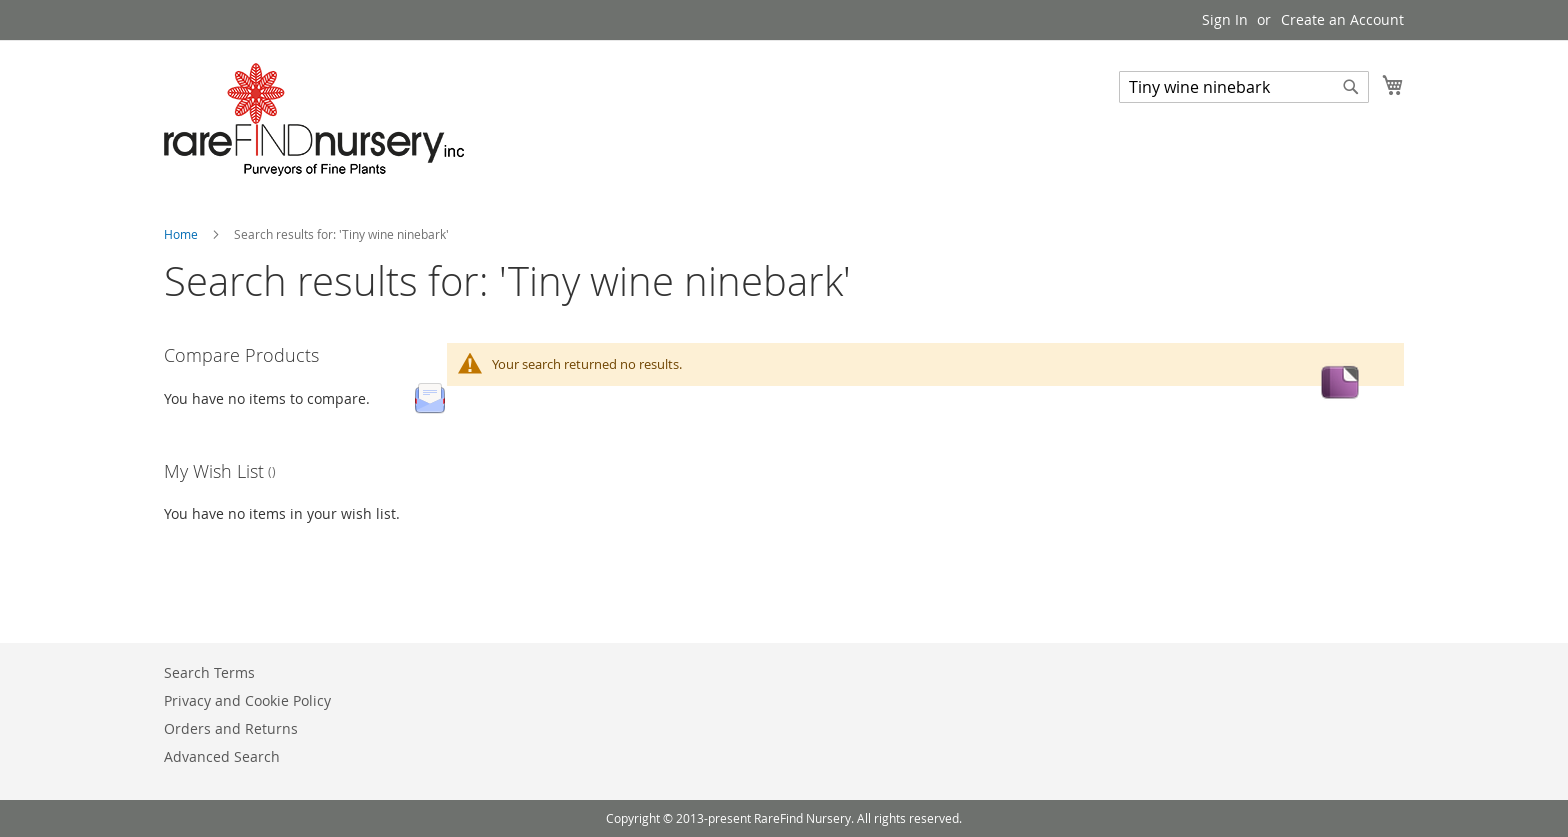 The width and height of the screenshot is (1568, 837). Describe the element at coordinates (430, 399) in the screenshot. I see `indicates a message has been read` at that location.